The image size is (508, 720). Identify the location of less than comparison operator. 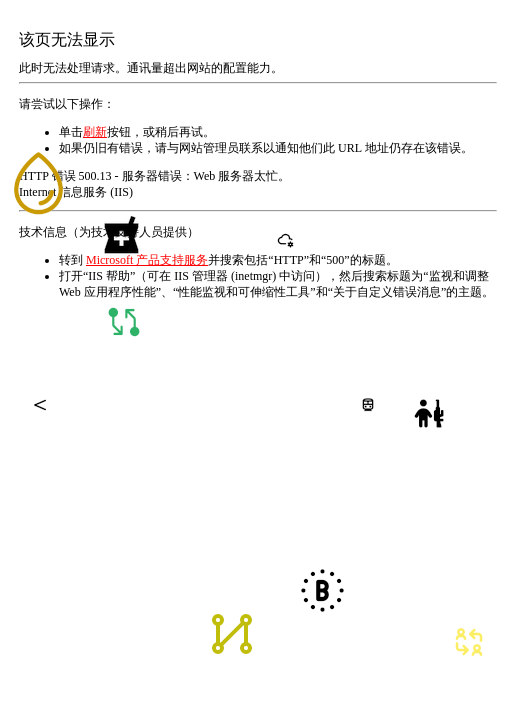
(40, 405).